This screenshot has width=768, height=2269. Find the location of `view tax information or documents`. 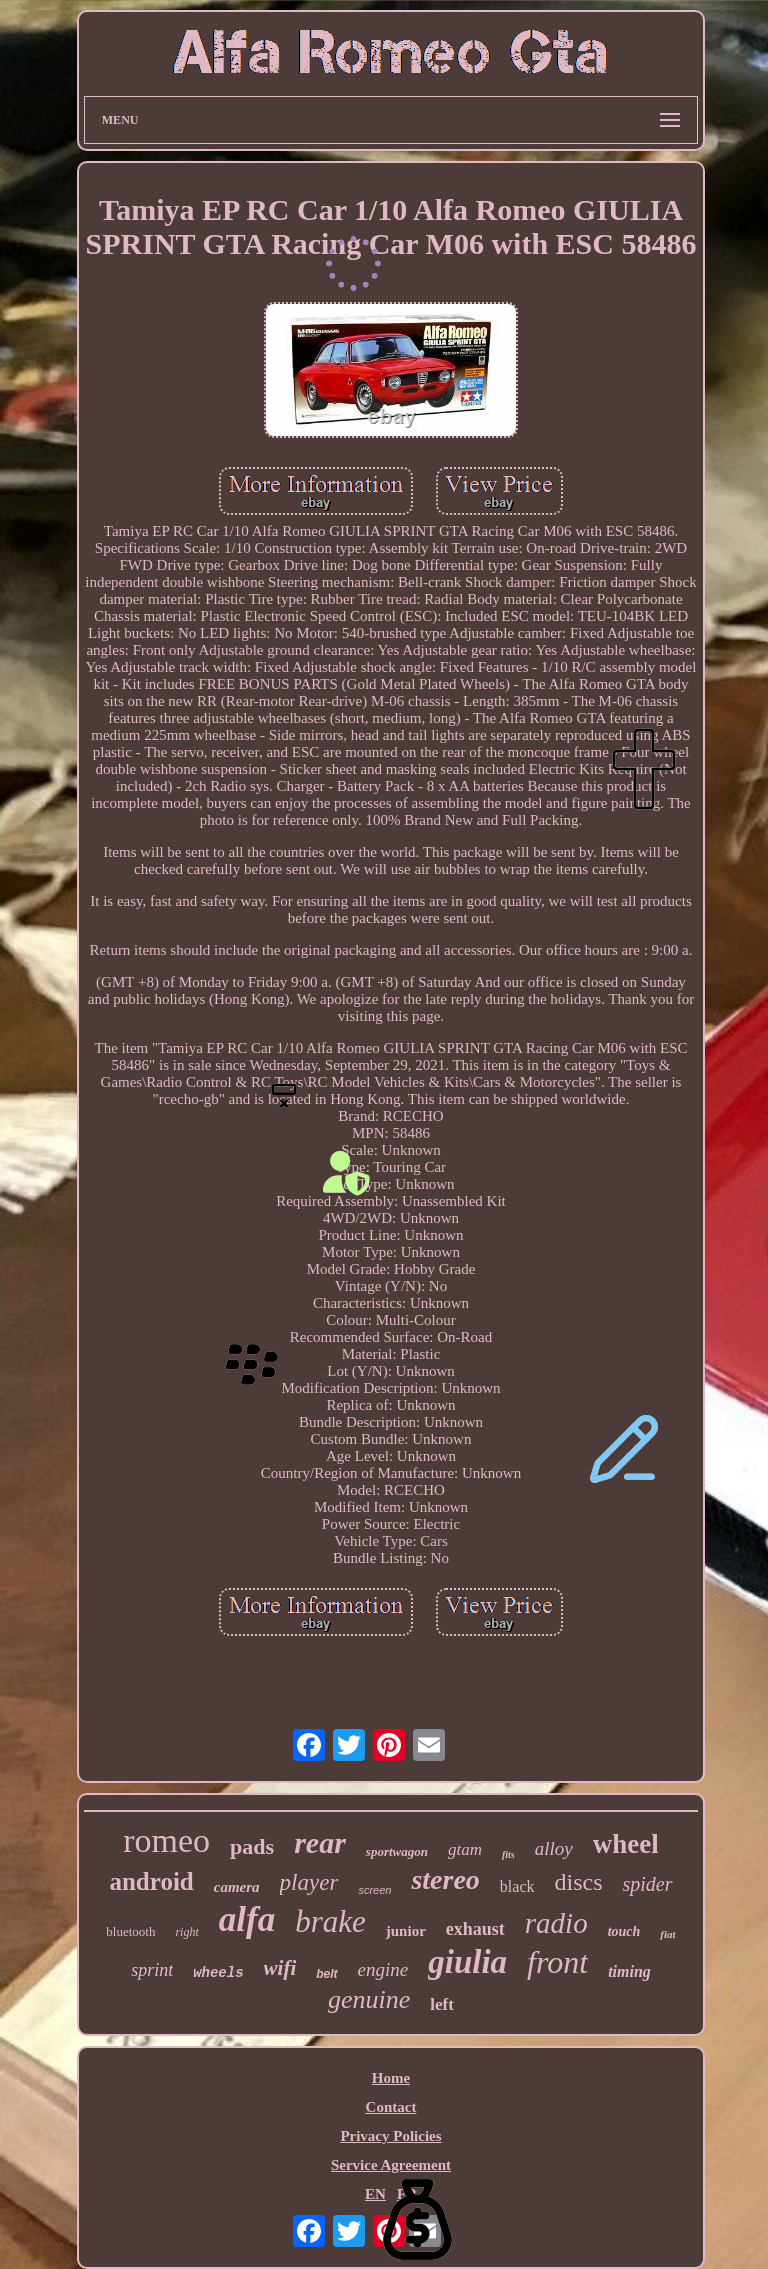

view tax information or documents is located at coordinates (417, 2219).